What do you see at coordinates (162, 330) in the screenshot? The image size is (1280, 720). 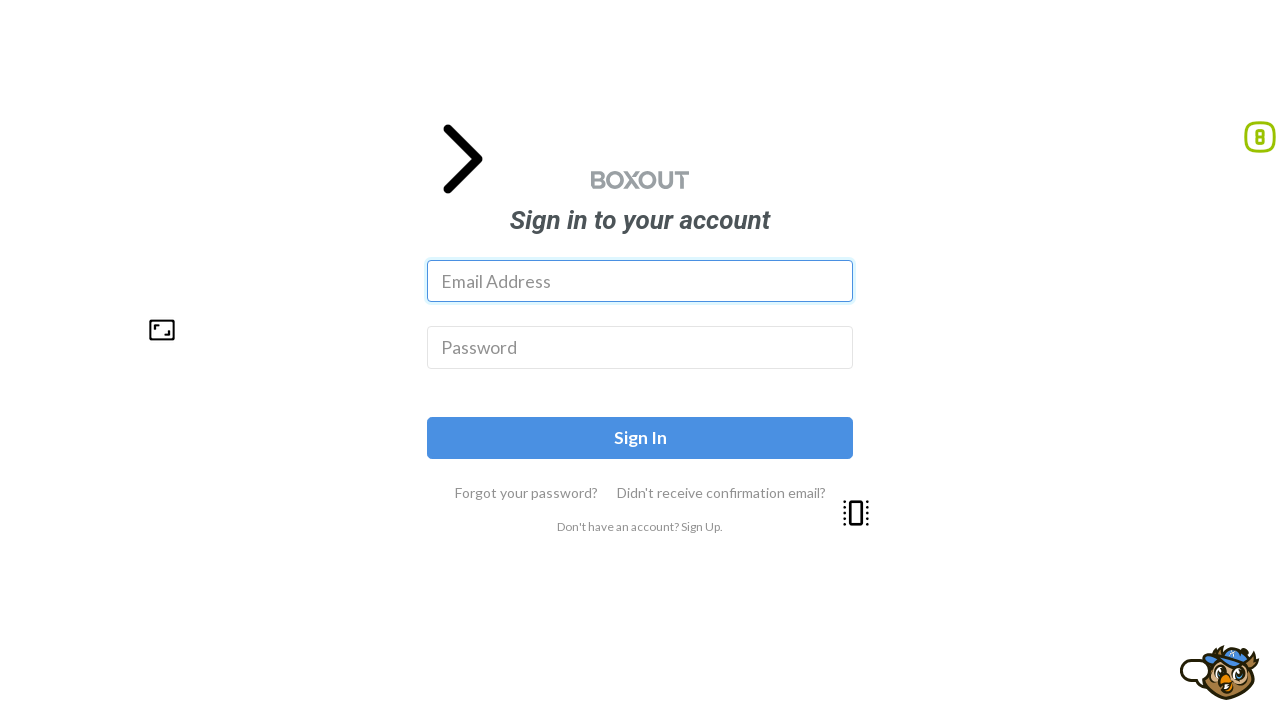 I see `adjust aspect ratio settings` at bounding box center [162, 330].